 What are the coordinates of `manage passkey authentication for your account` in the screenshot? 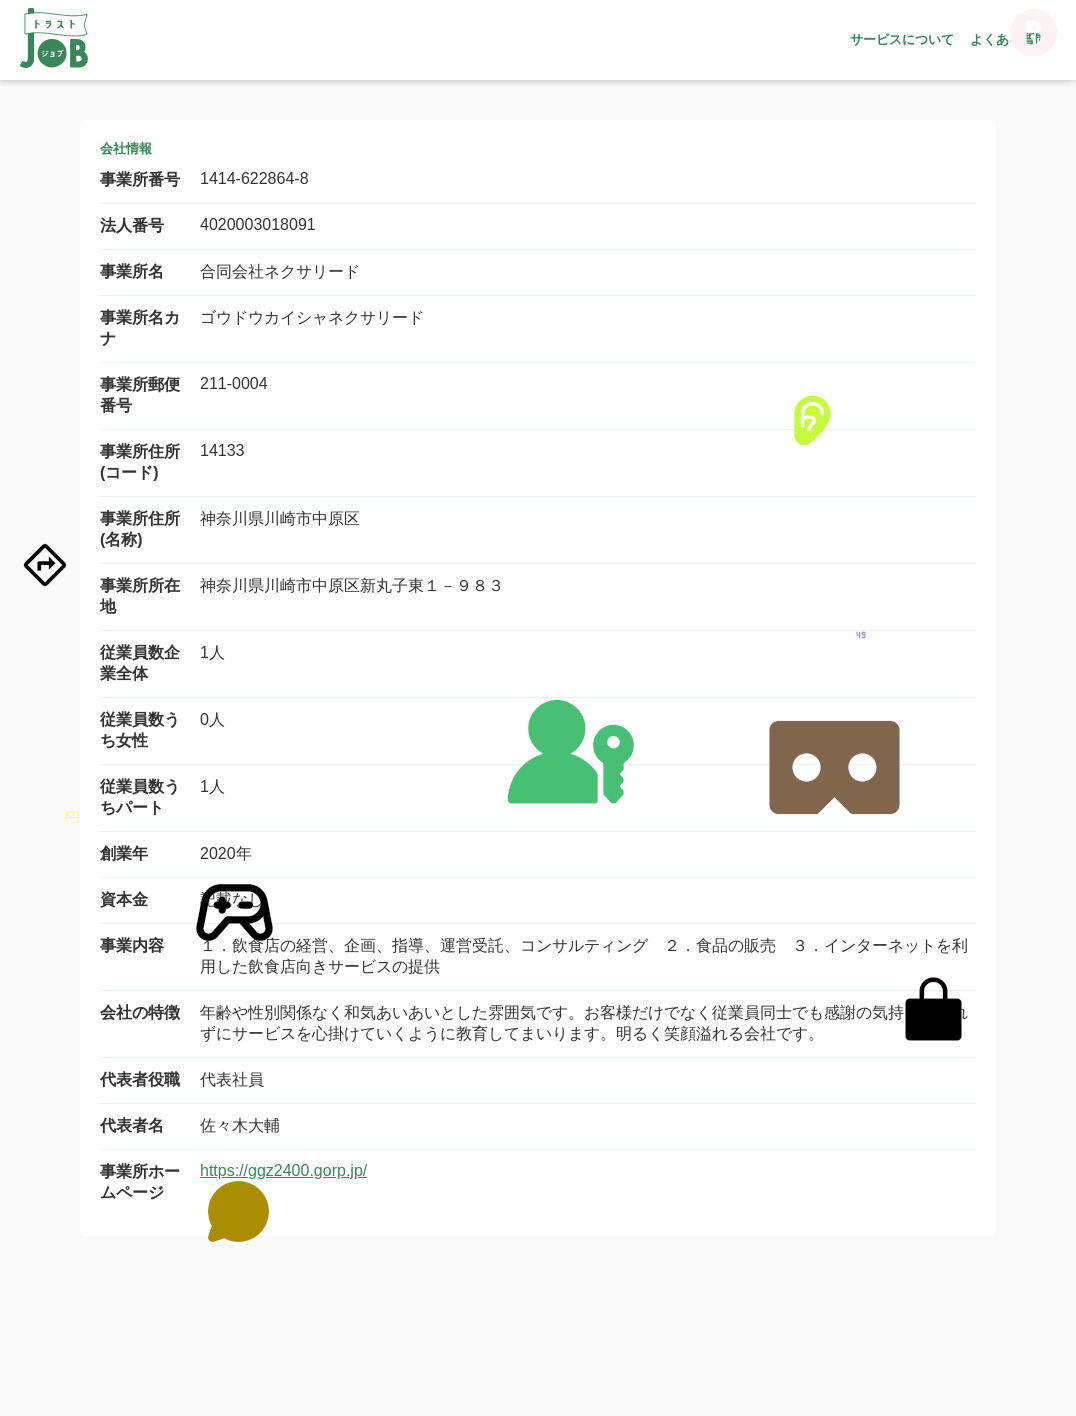 It's located at (570, 754).